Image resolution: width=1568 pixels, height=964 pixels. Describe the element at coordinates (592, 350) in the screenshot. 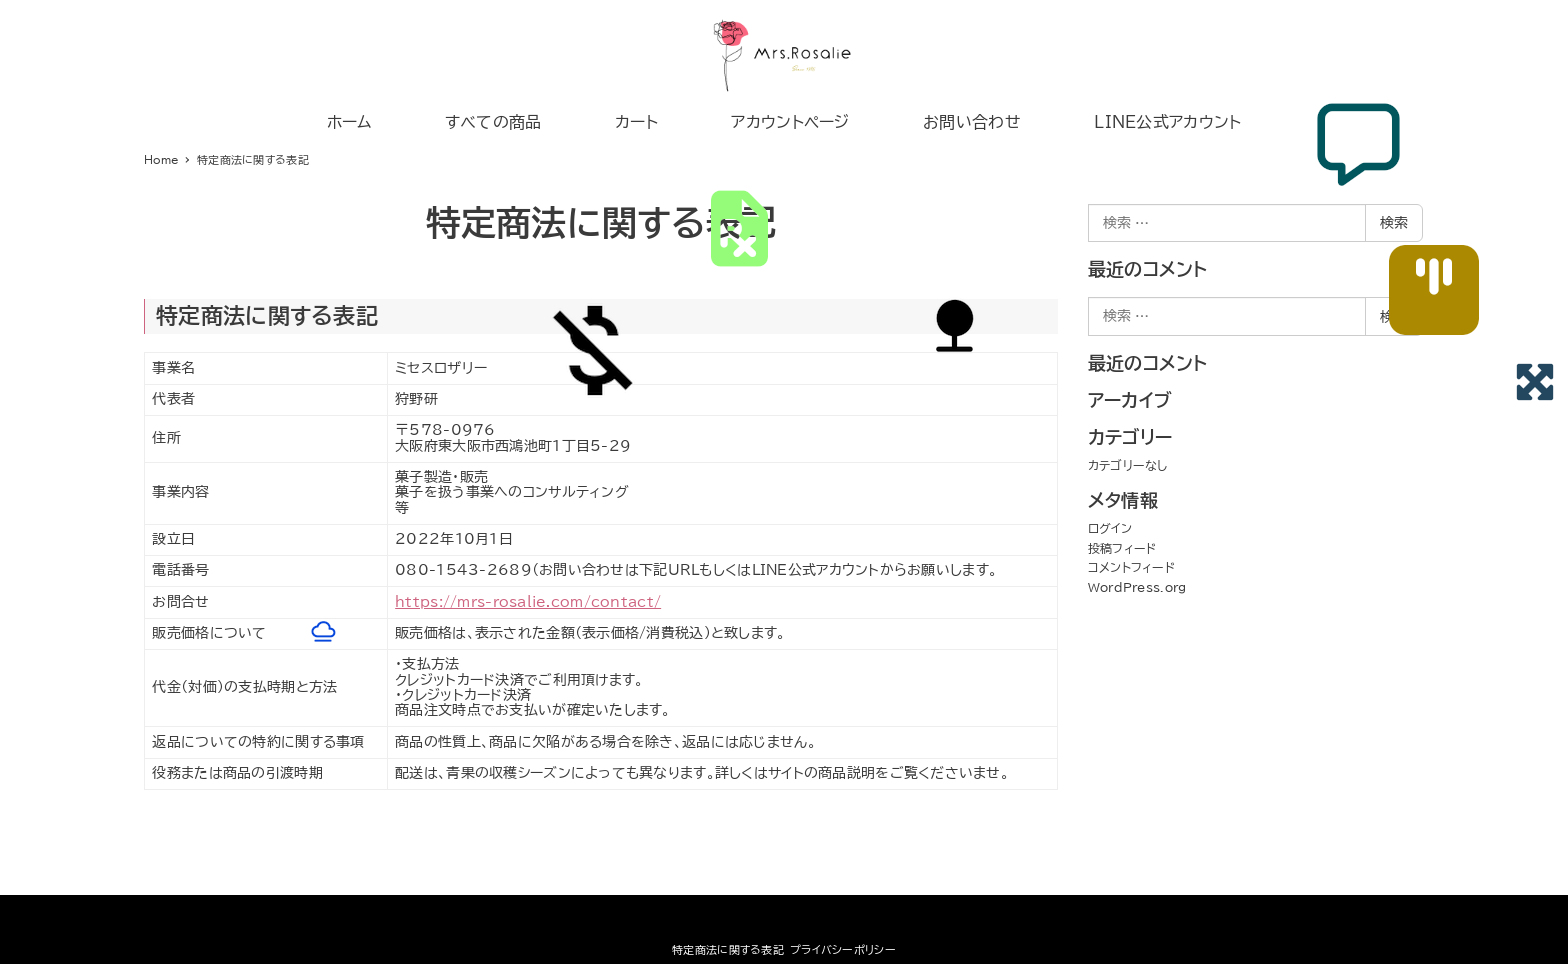

I see `indicates no cost or free item` at that location.